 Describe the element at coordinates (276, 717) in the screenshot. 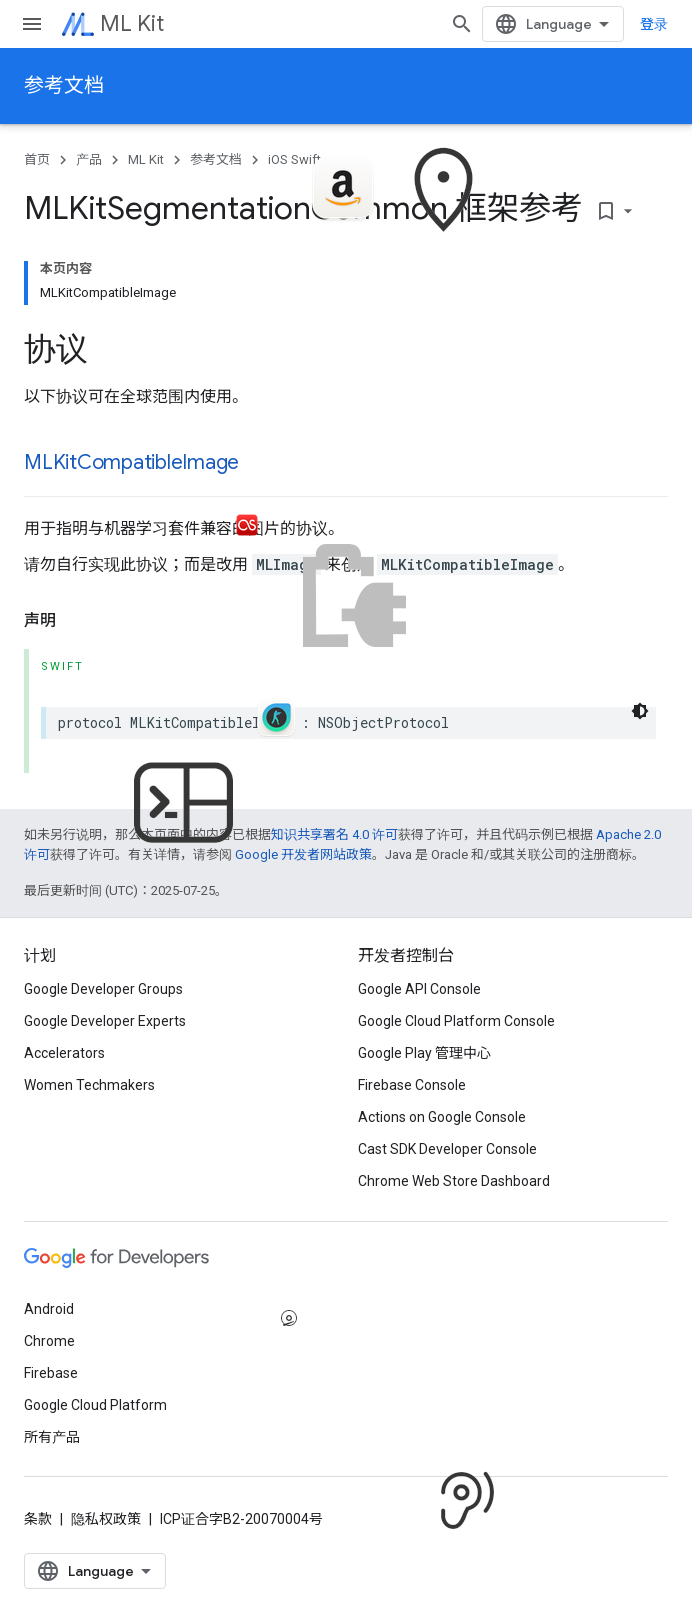

I see `open css editing application` at that location.